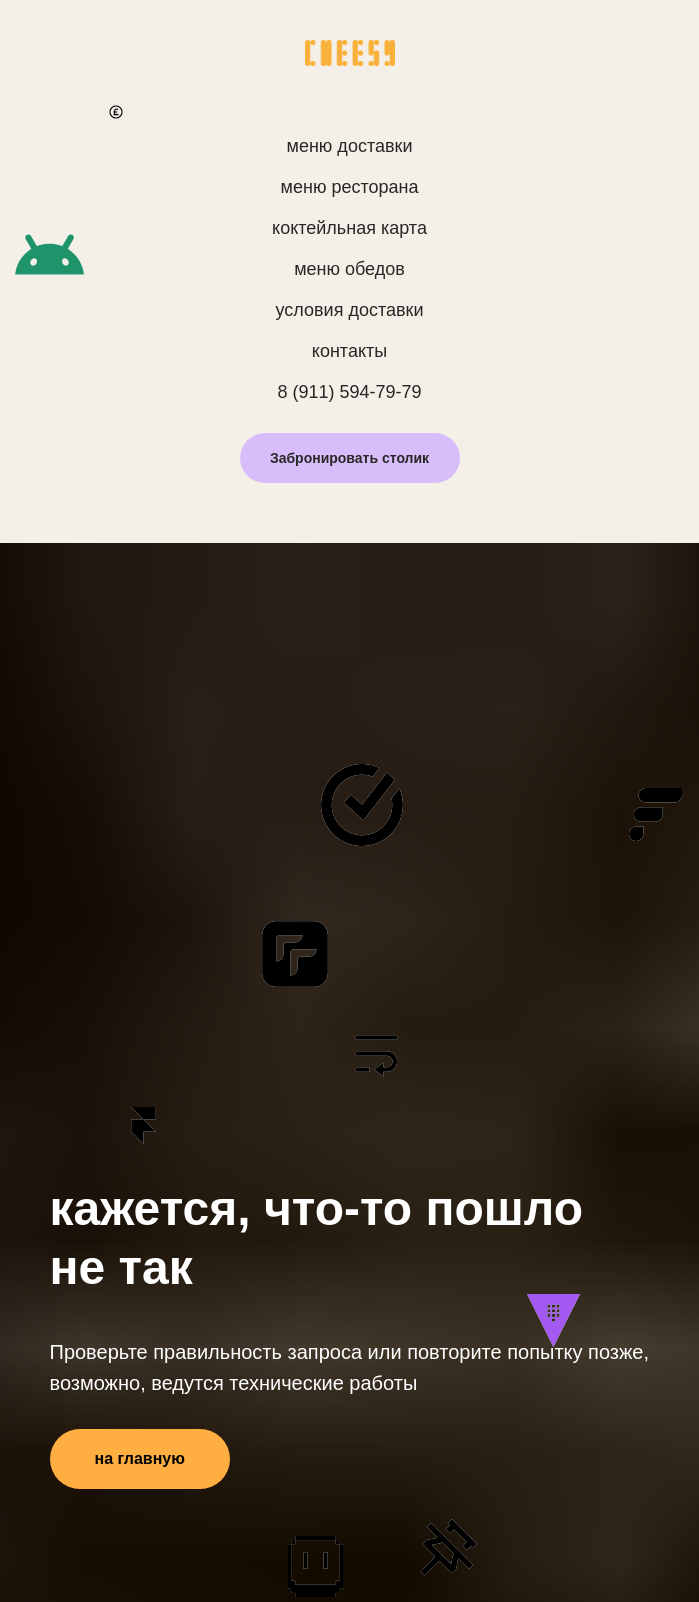 The width and height of the screenshot is (699, 1602). I want to click on android operating system logo, so click(49, 254).